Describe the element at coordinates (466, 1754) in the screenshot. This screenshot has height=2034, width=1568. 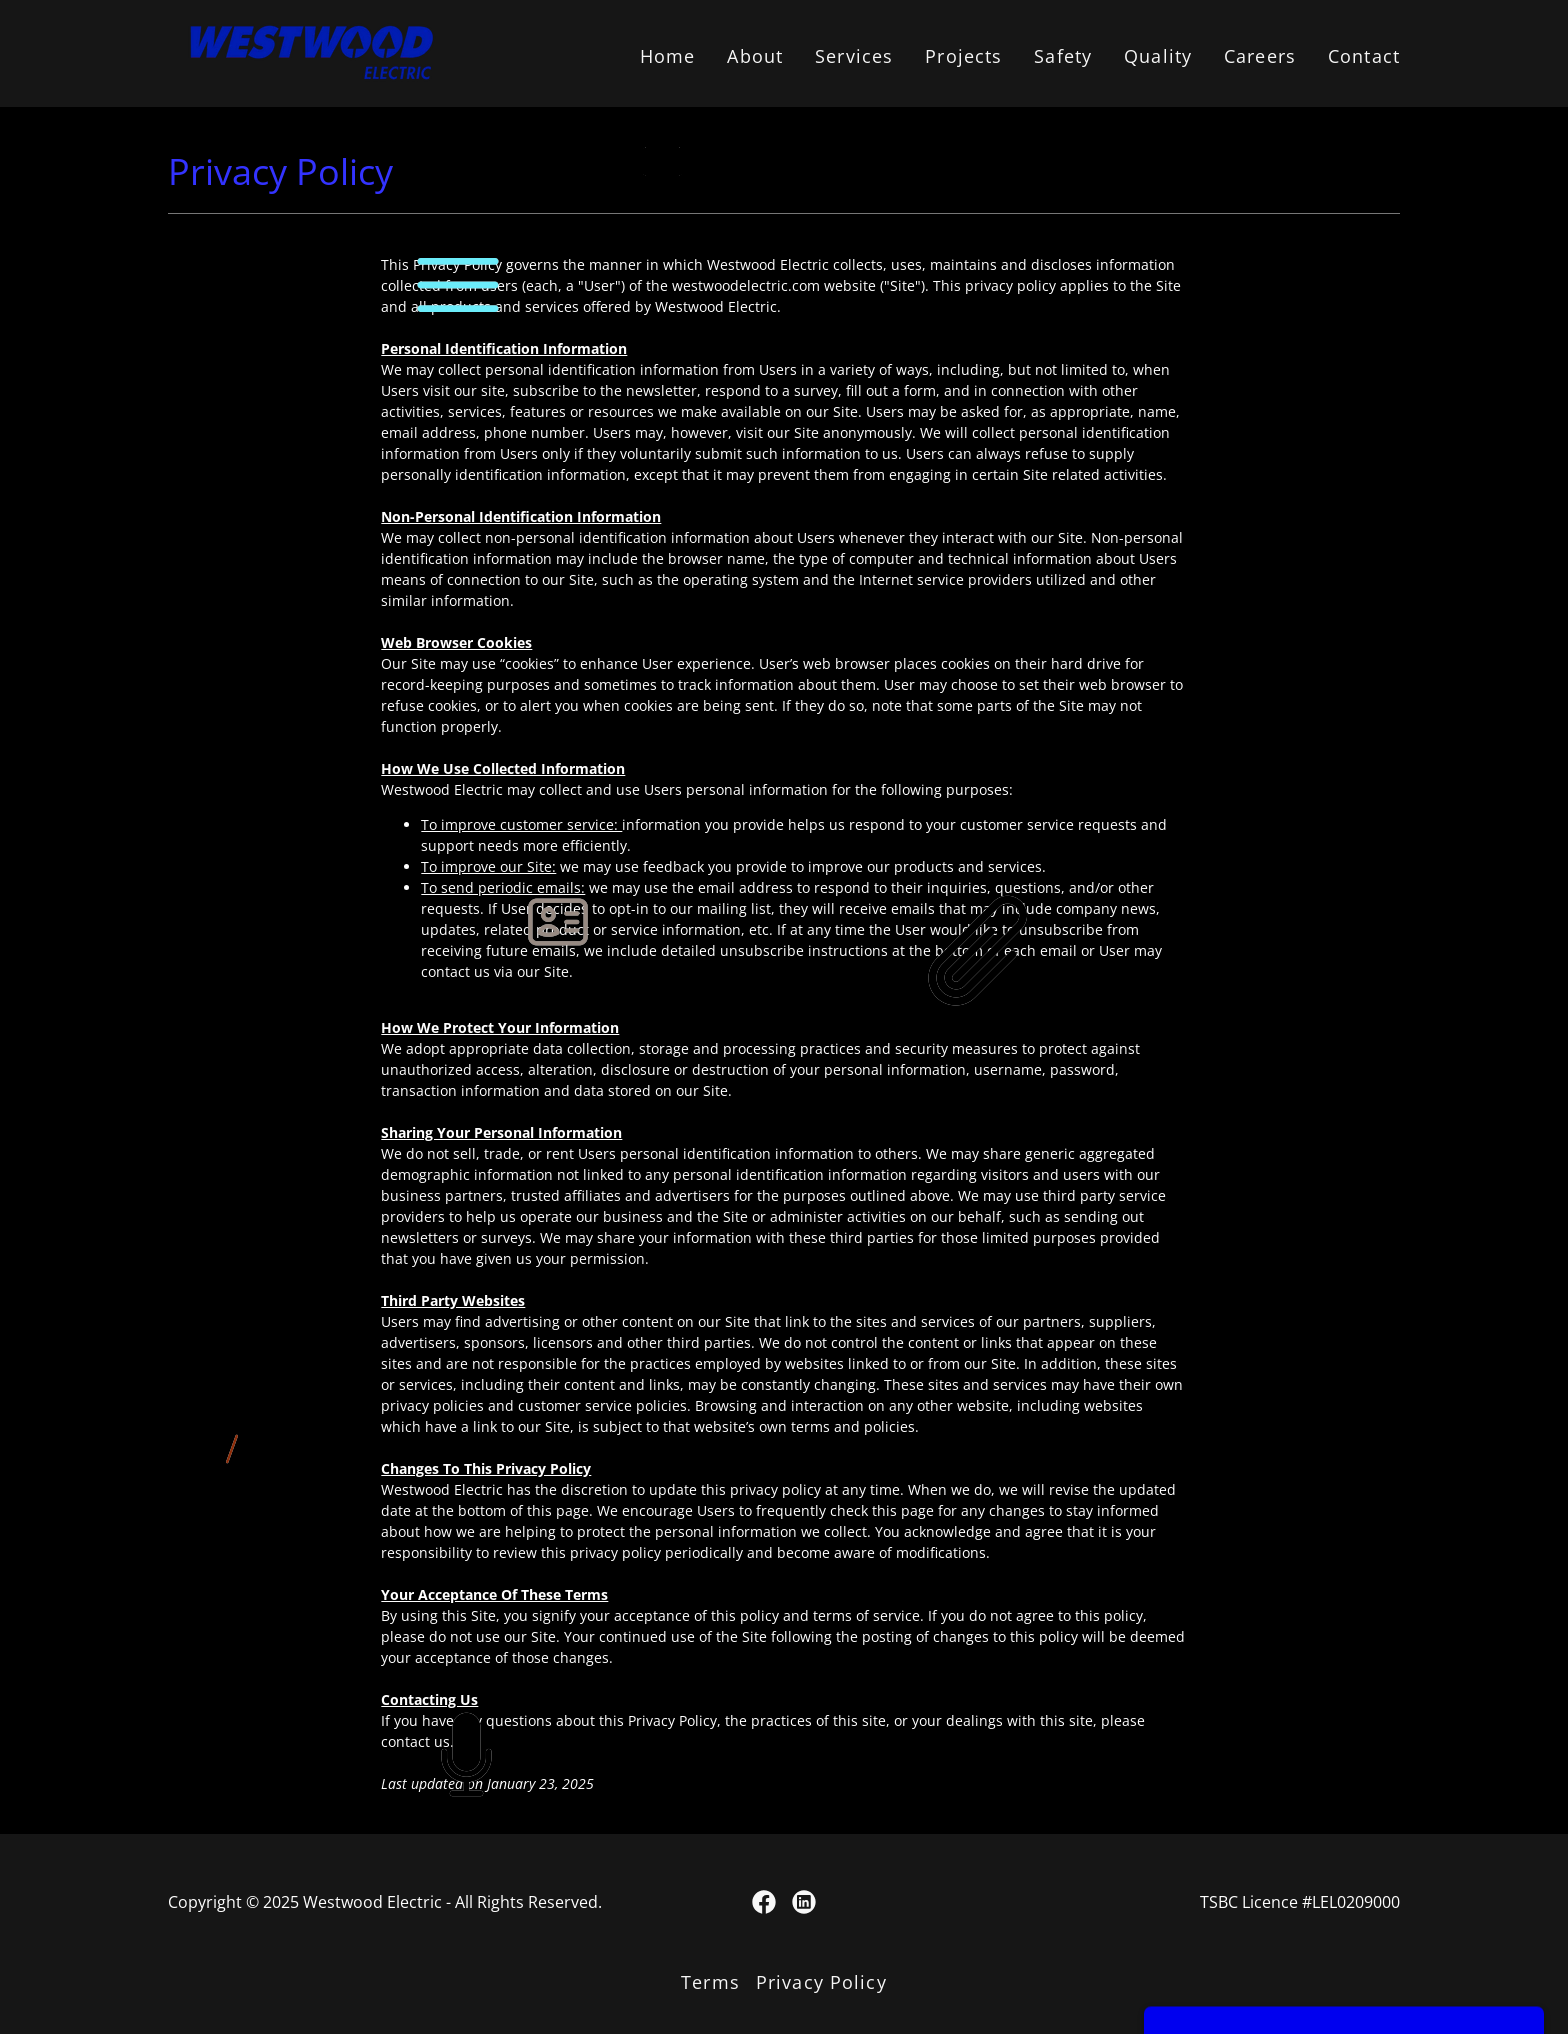
I see `tap to start voice input` at that location.